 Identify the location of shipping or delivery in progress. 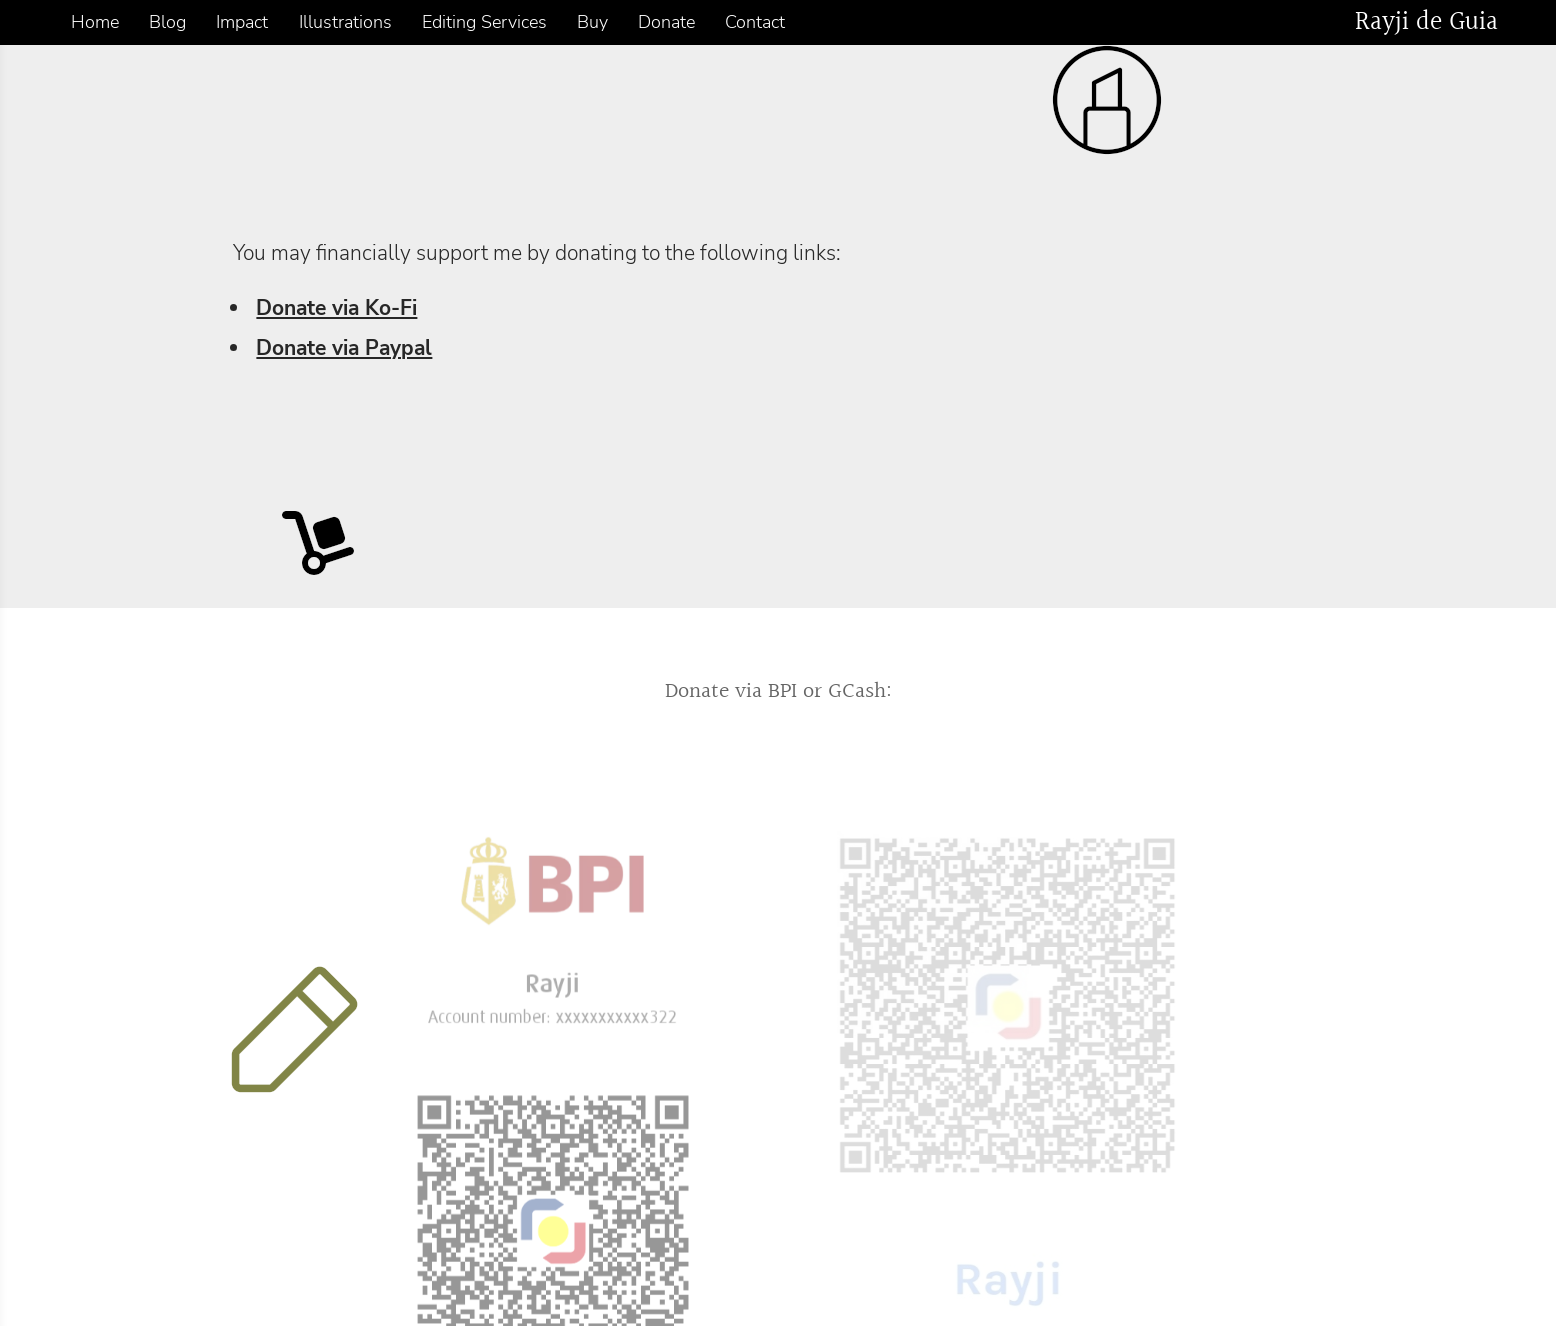
(318, 543).